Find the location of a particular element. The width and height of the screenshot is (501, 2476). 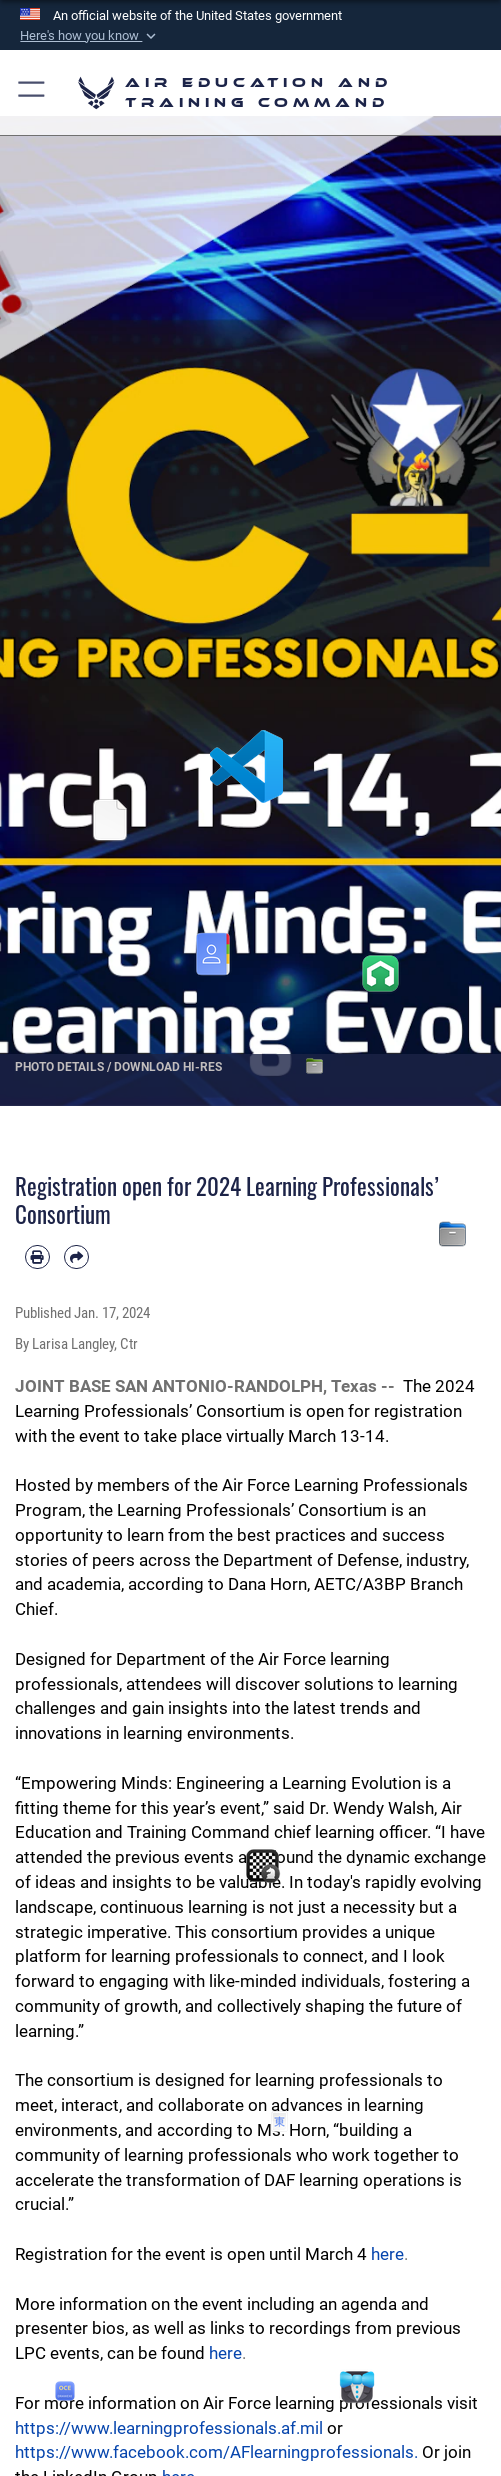

open file manager application is located at coordinates (314, 1065).